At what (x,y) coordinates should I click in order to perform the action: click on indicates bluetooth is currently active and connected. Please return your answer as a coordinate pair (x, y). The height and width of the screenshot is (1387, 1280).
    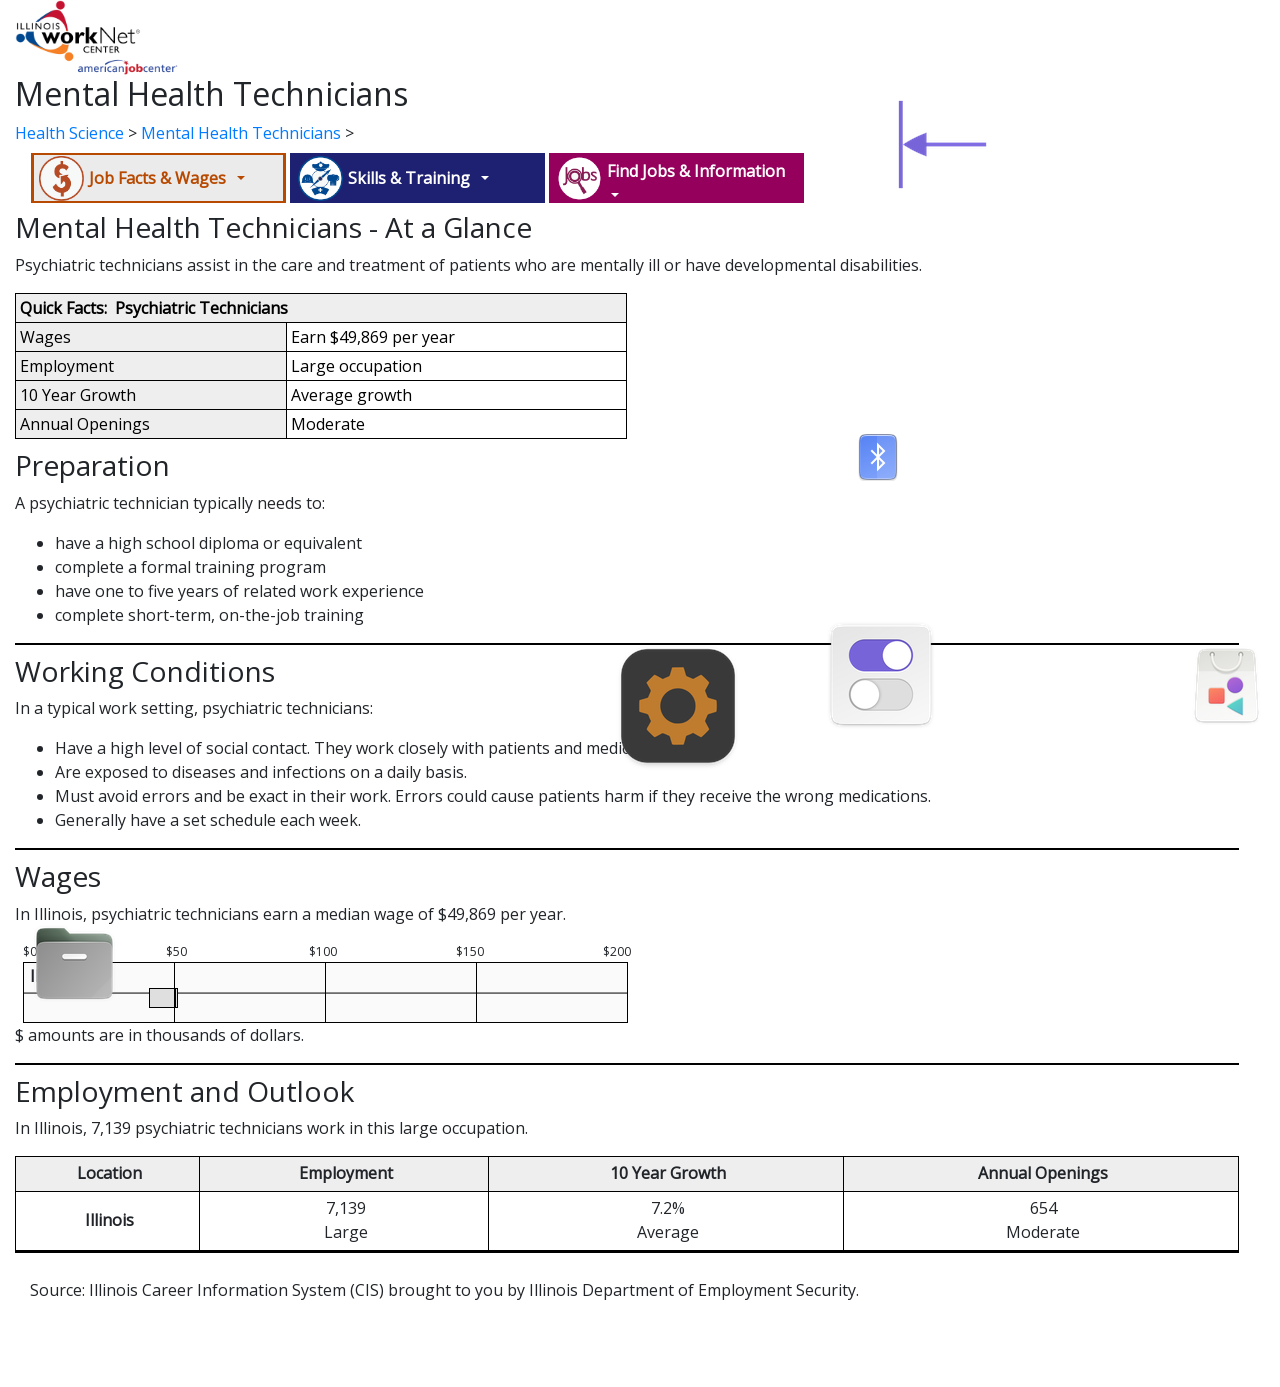
    Looking at the image, I should click on (878, 457).